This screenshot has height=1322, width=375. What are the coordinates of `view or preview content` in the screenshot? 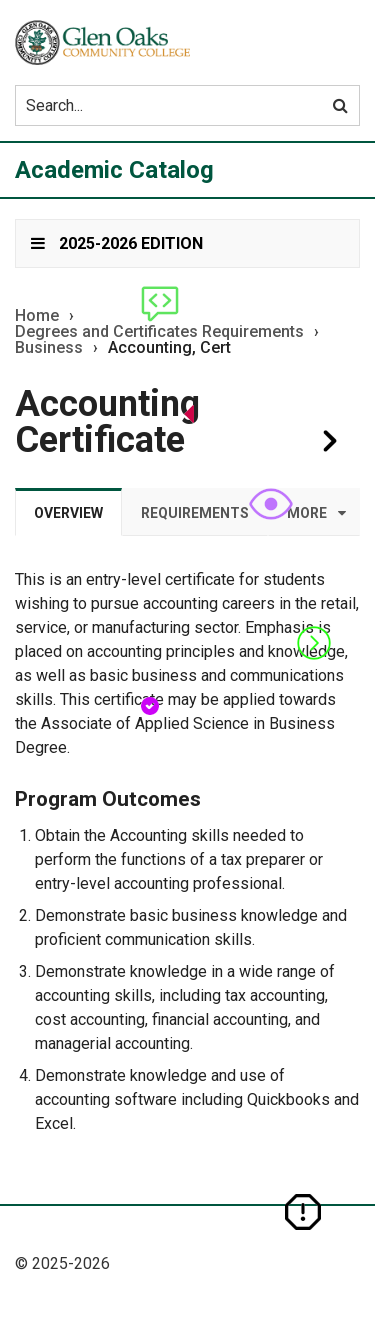 It's located at (271, 504).